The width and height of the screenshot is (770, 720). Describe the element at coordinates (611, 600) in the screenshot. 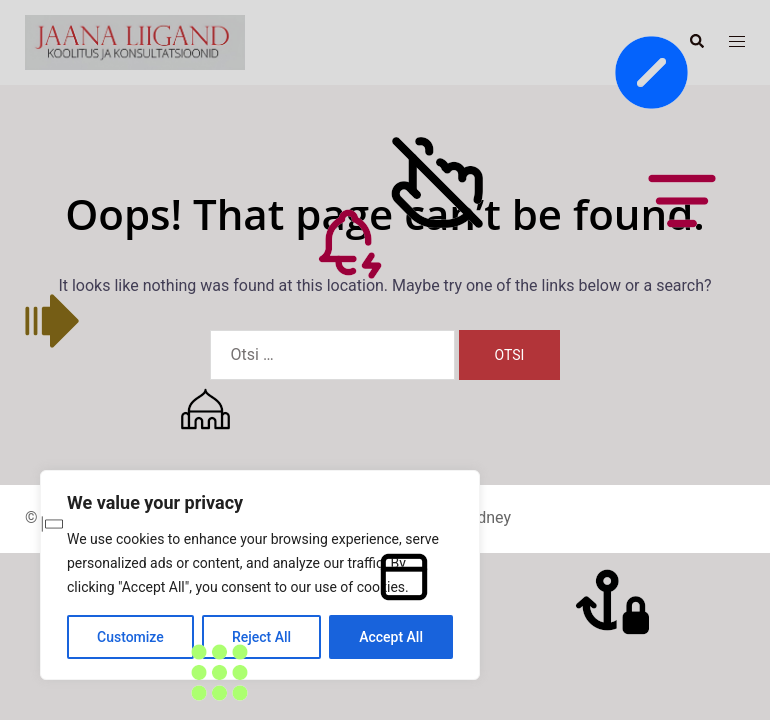

I see `lock or secure an anchor point` at that location.